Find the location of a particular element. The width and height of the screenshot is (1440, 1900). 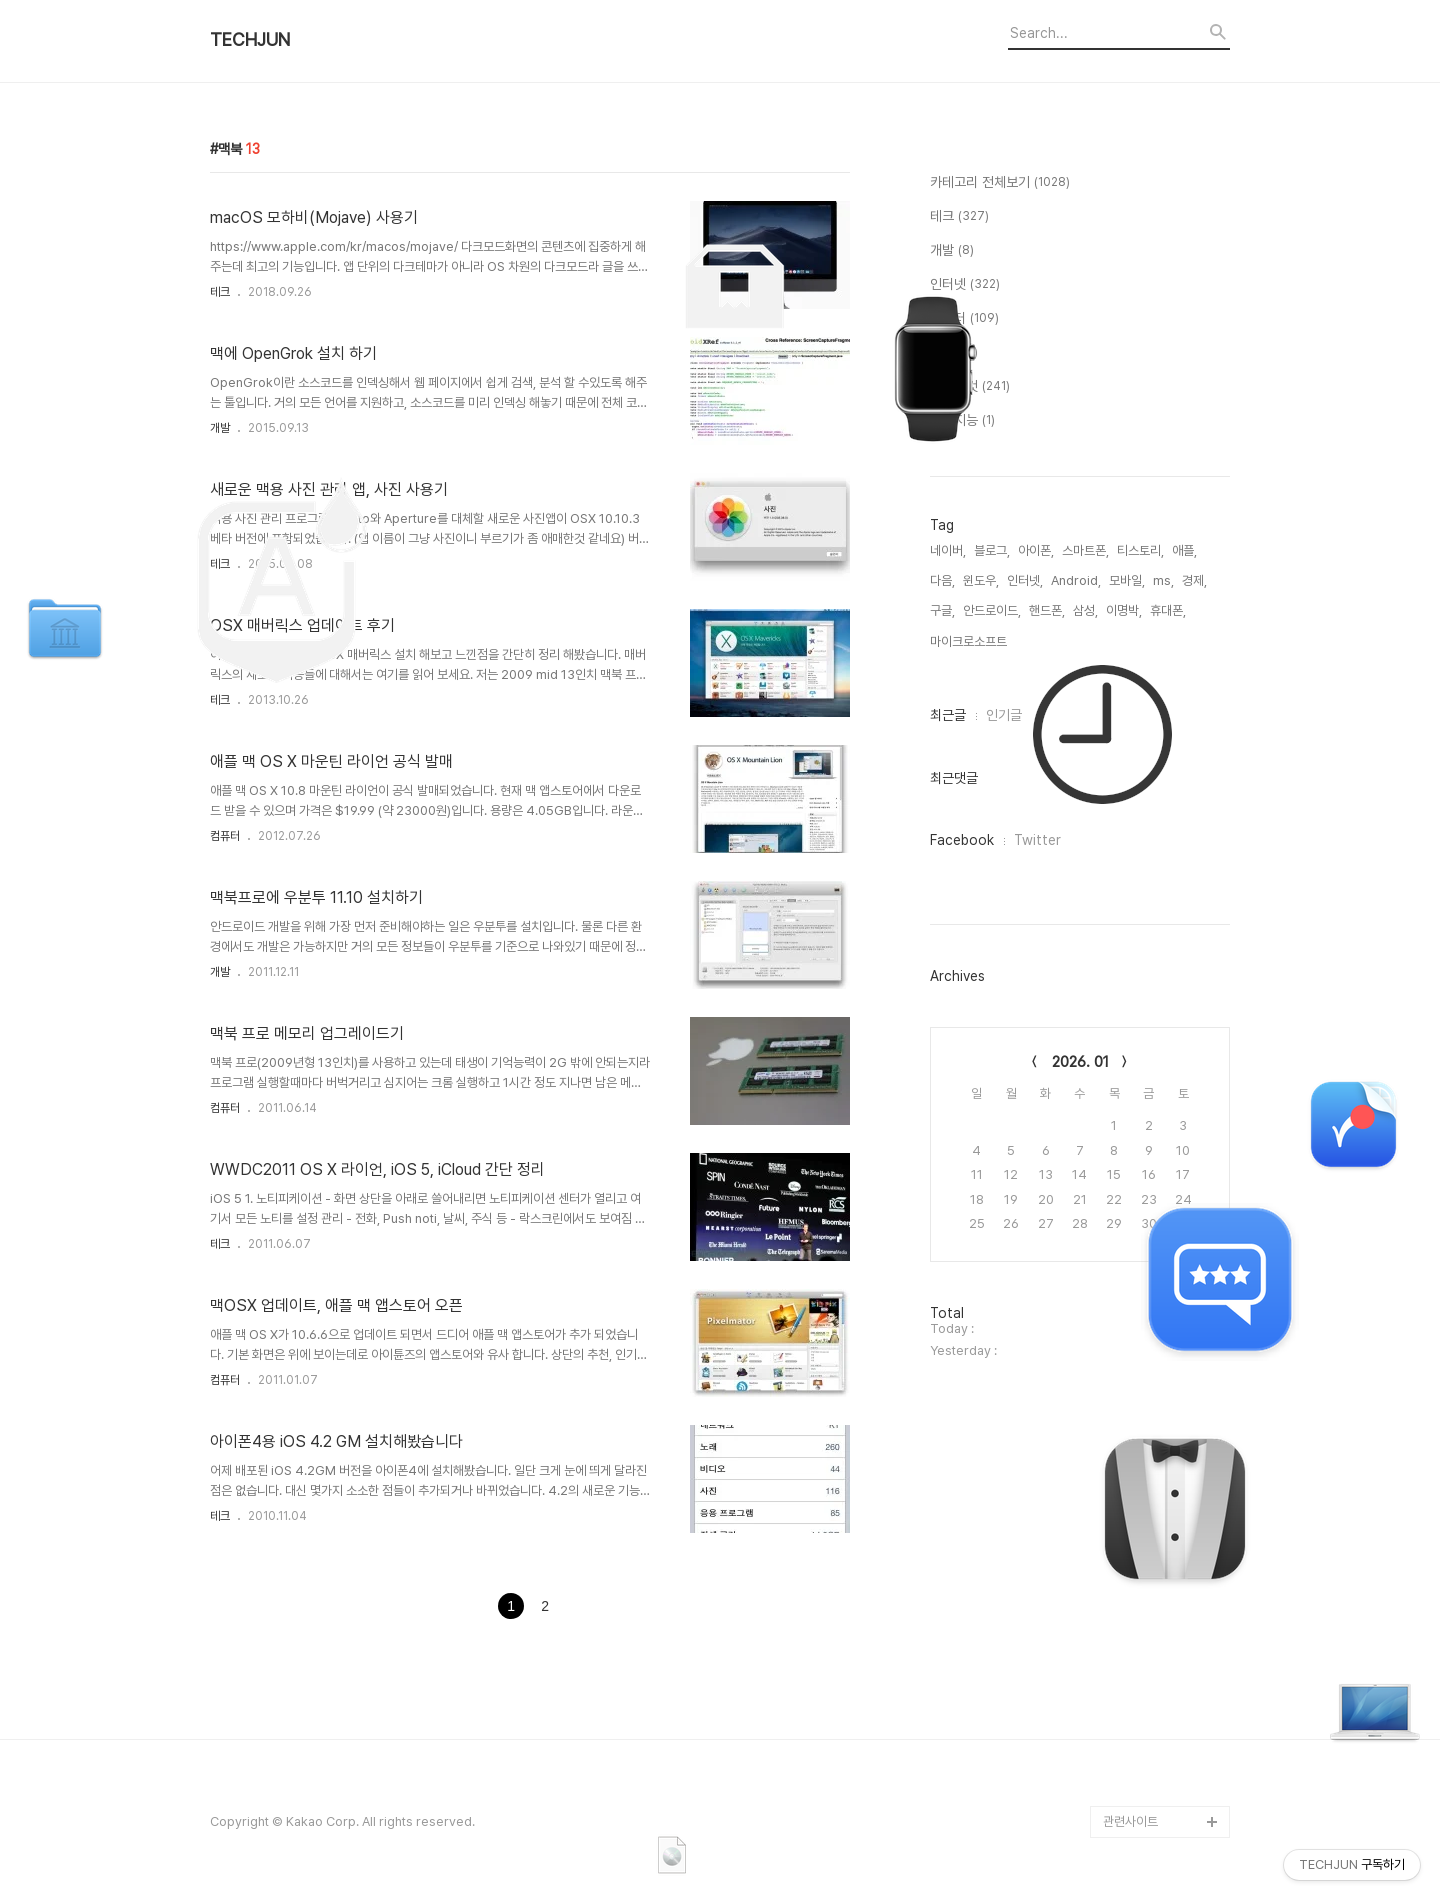

switch to keyboard input method is located at coordinates (282, 580).